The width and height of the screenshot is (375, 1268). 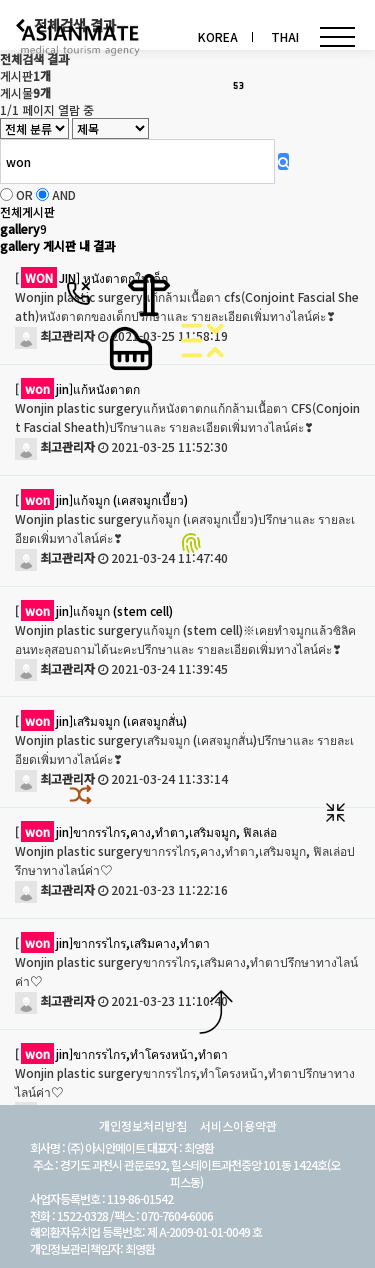 What do you see at coordinates (335, 812) in the screenshot?
I see `exit fullscreen mode` at bounding box center [335, 812].